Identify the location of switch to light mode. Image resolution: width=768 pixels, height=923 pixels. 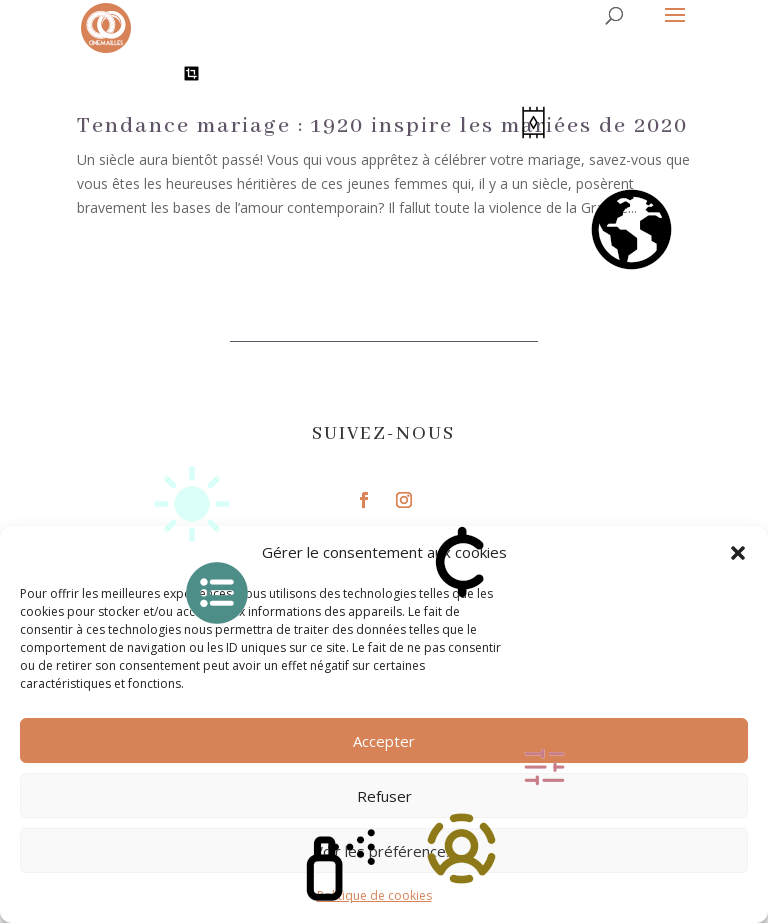
(192, 504).